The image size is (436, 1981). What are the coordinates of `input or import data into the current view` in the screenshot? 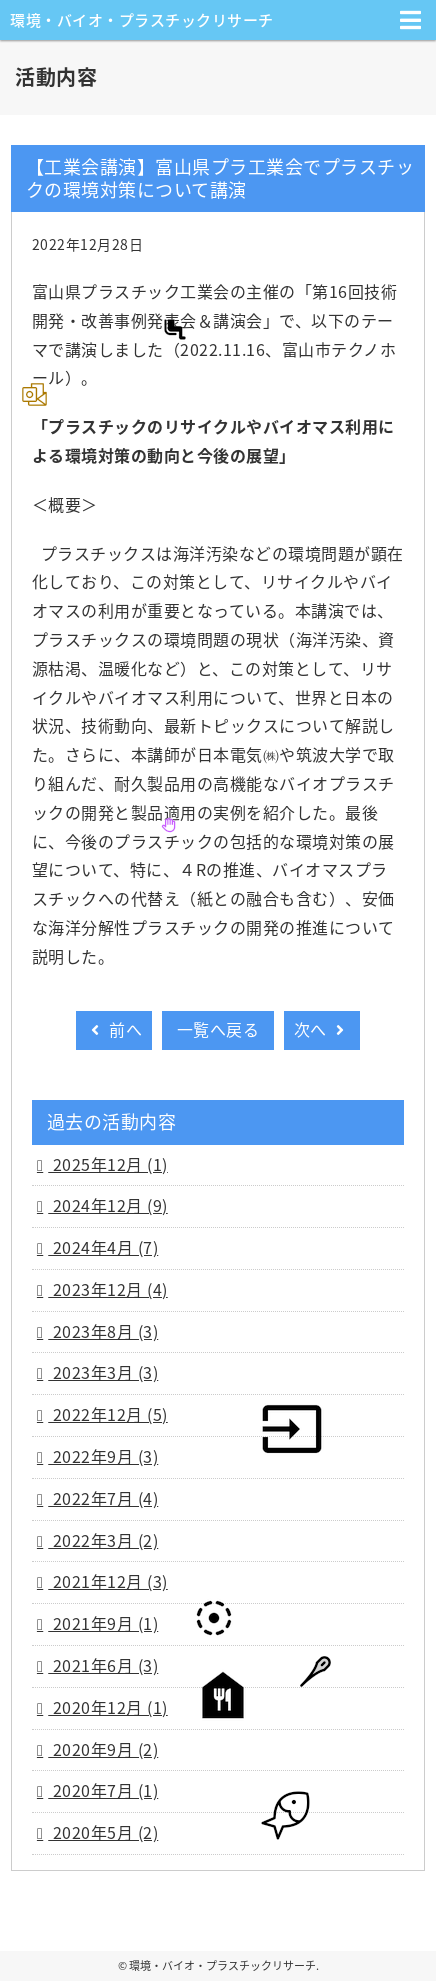 It's located at (292, 1429).